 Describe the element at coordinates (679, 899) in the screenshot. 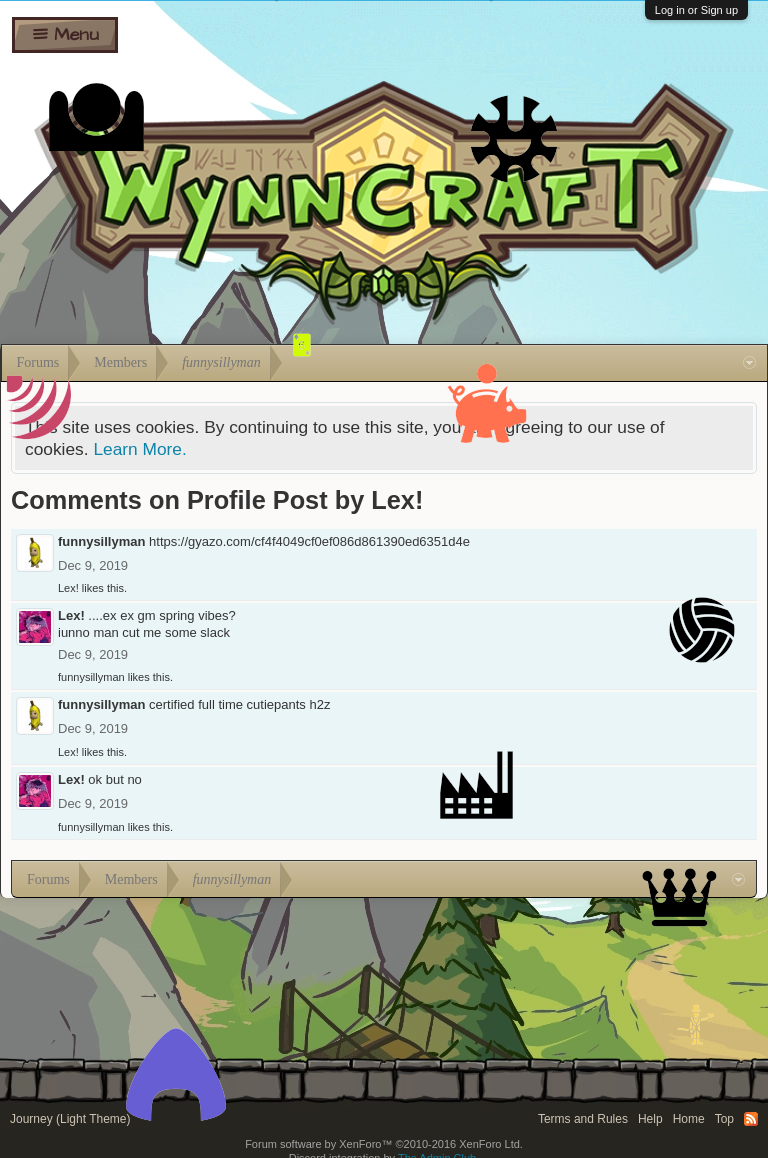

I see `indicates premium or VIP membership status` at that location.